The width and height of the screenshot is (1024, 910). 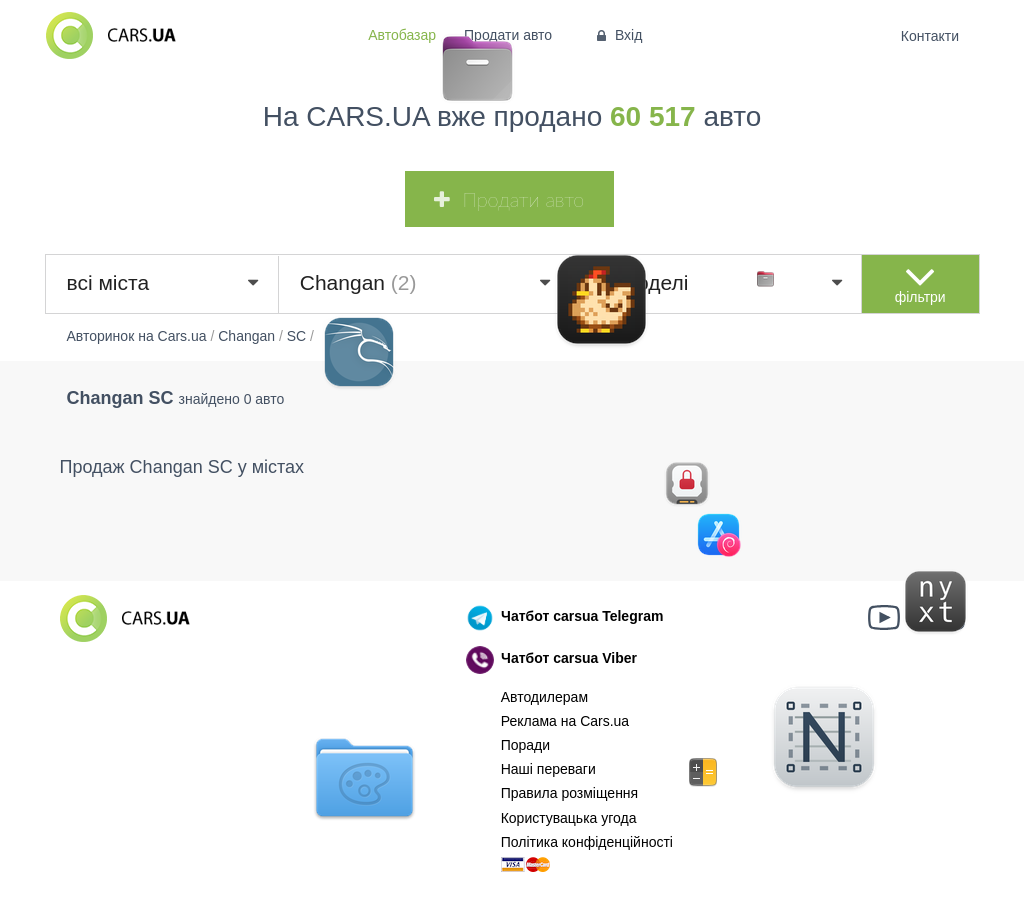 I want to click on open nota text editor app, so click(x=824, y=737).